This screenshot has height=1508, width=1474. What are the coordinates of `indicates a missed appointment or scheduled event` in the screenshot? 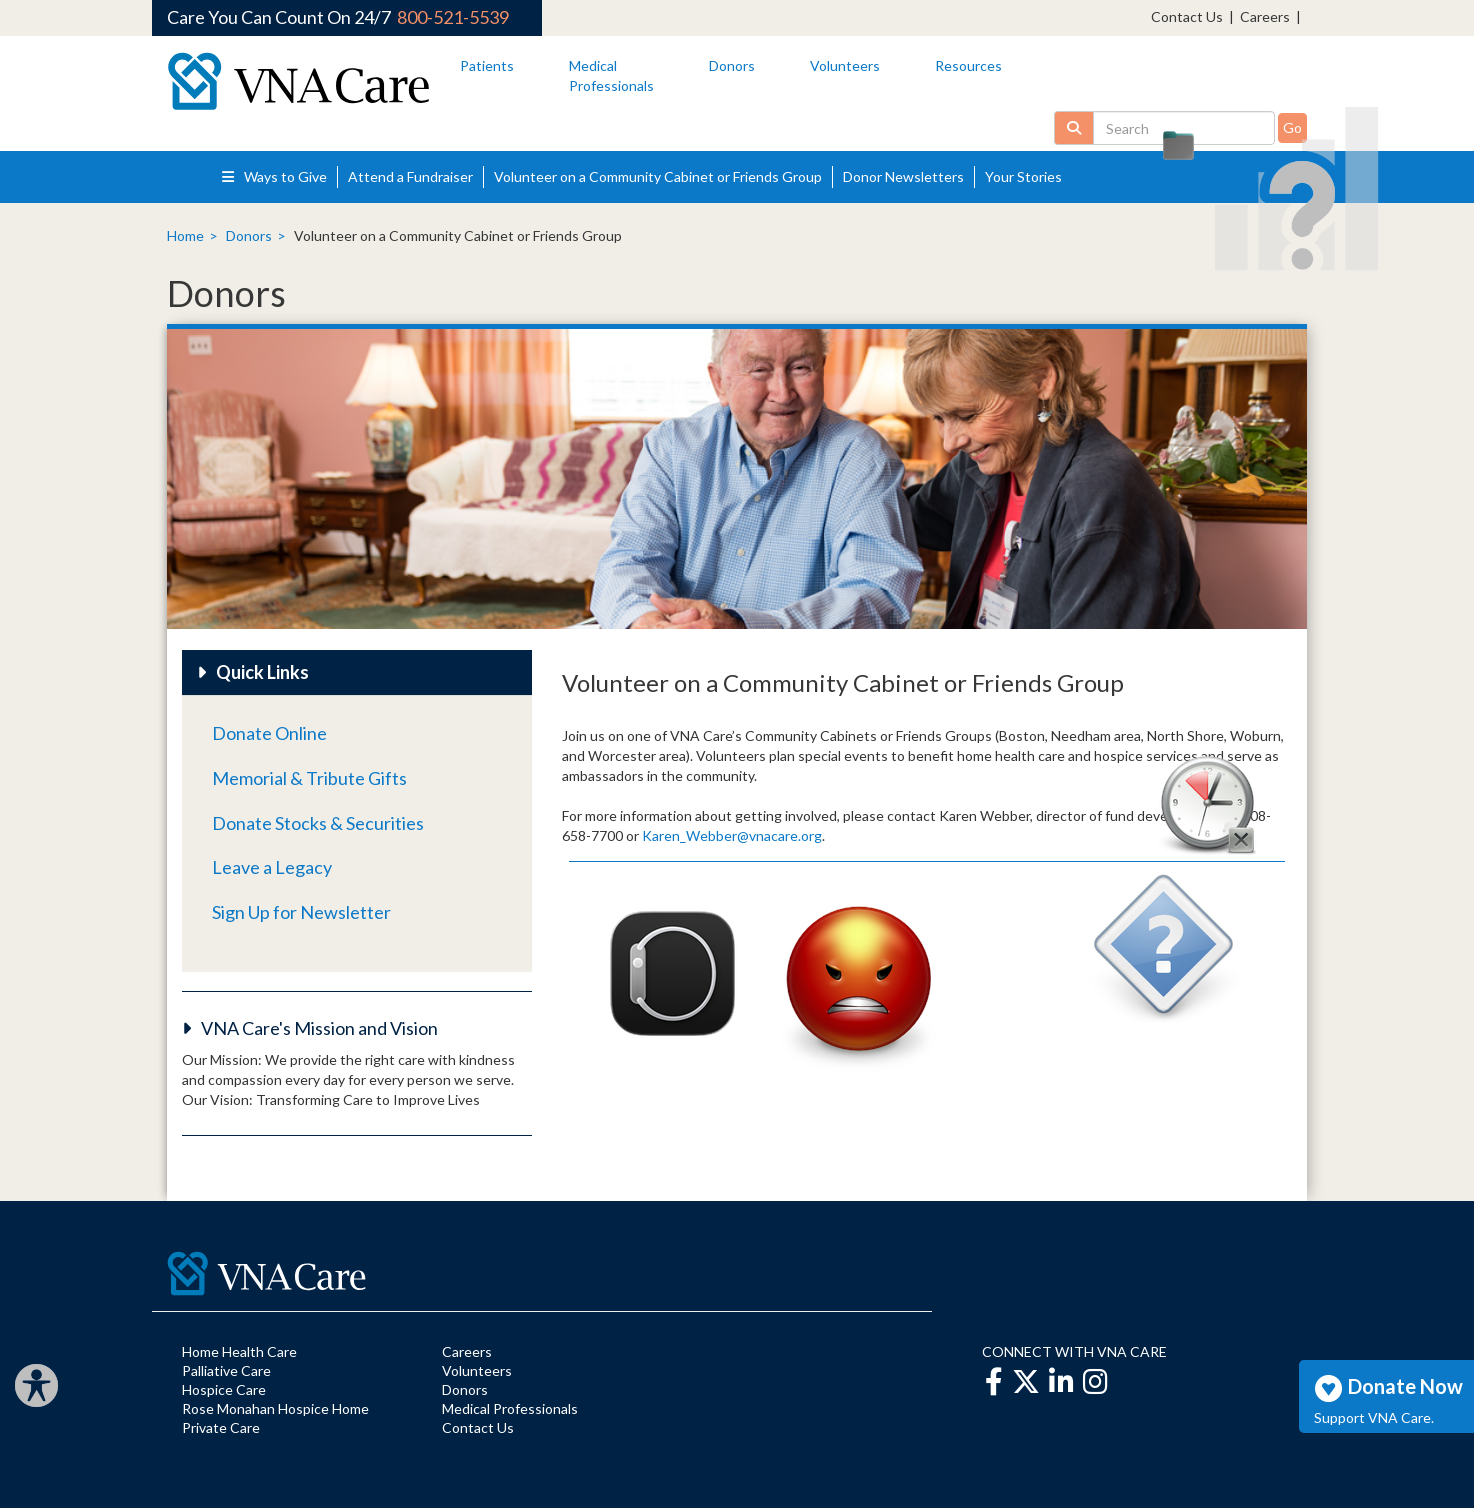 It's located at (1209, 802).